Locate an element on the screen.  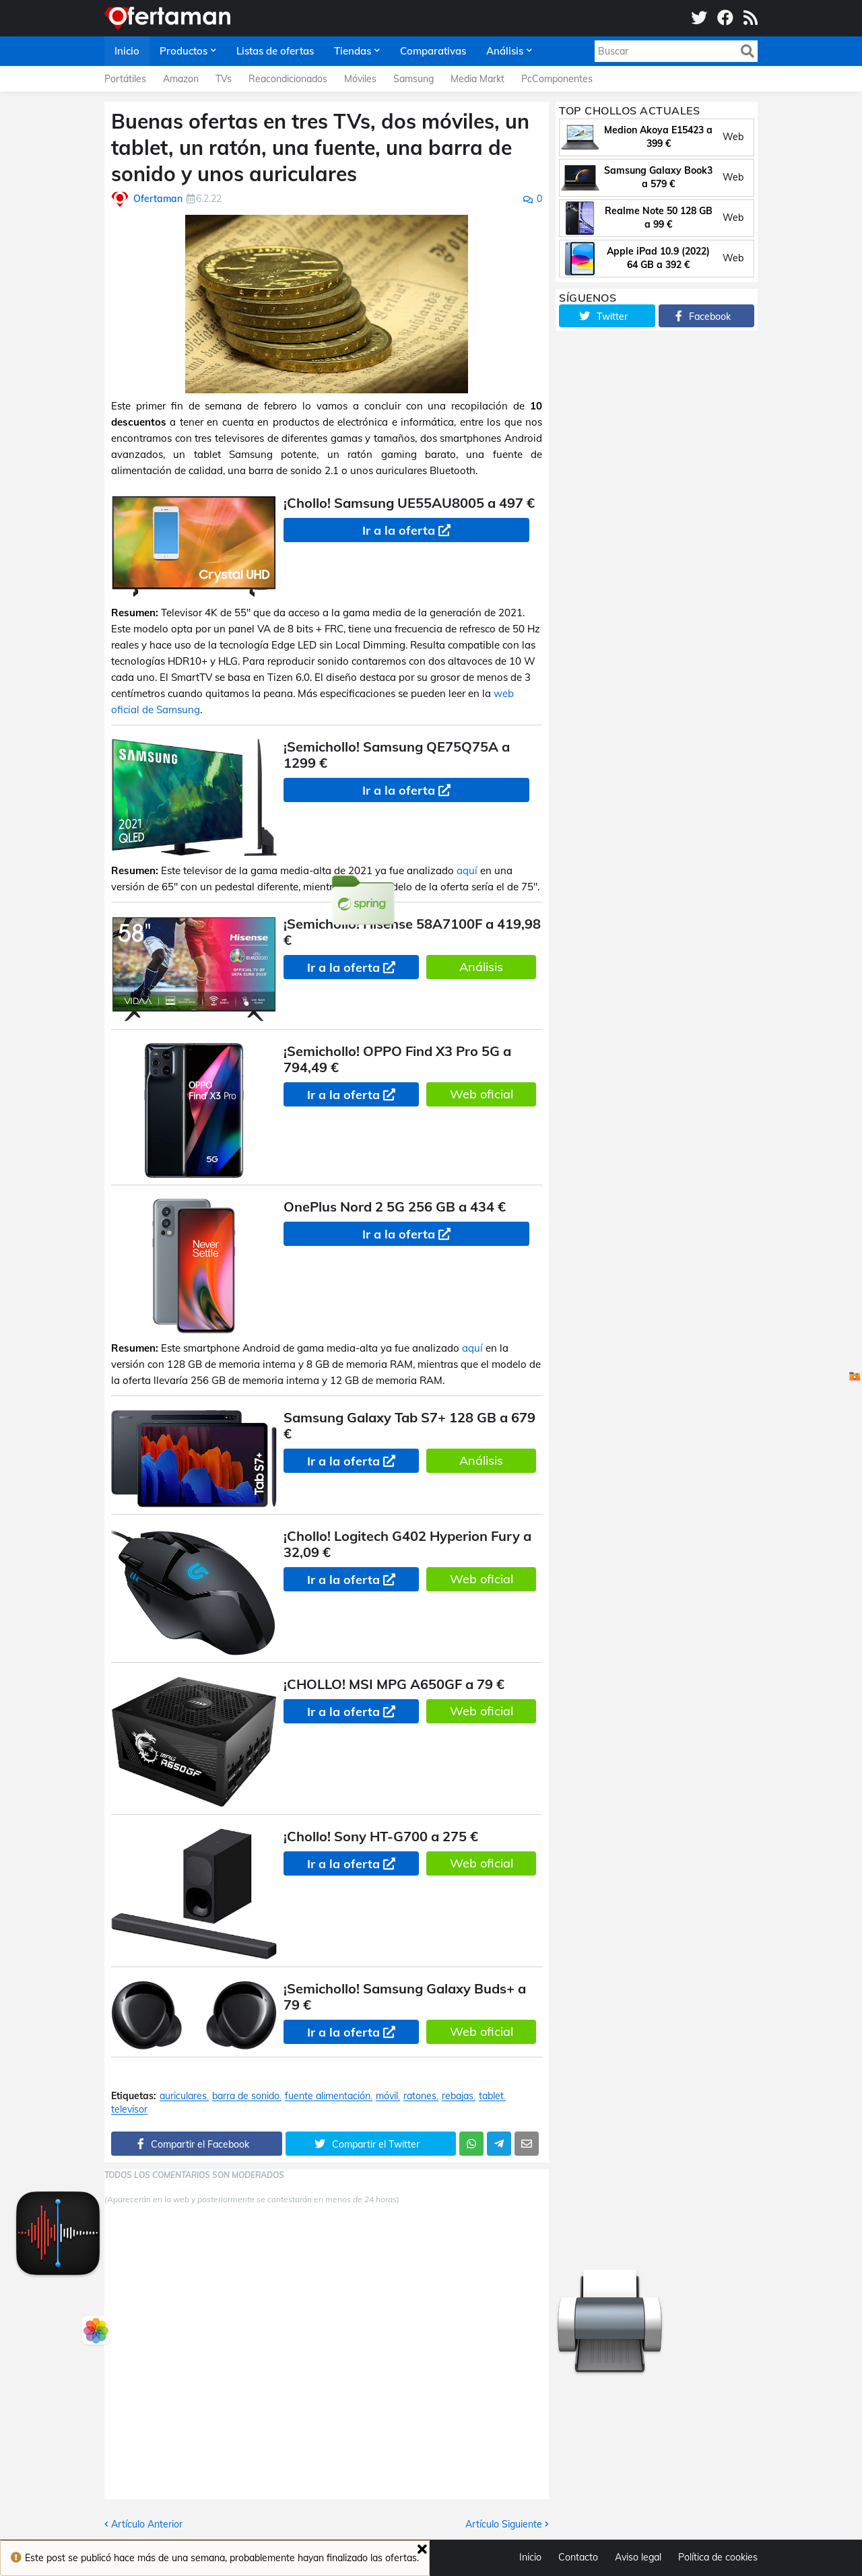
access print and scan preferences is located at coordinates (609, 2321).